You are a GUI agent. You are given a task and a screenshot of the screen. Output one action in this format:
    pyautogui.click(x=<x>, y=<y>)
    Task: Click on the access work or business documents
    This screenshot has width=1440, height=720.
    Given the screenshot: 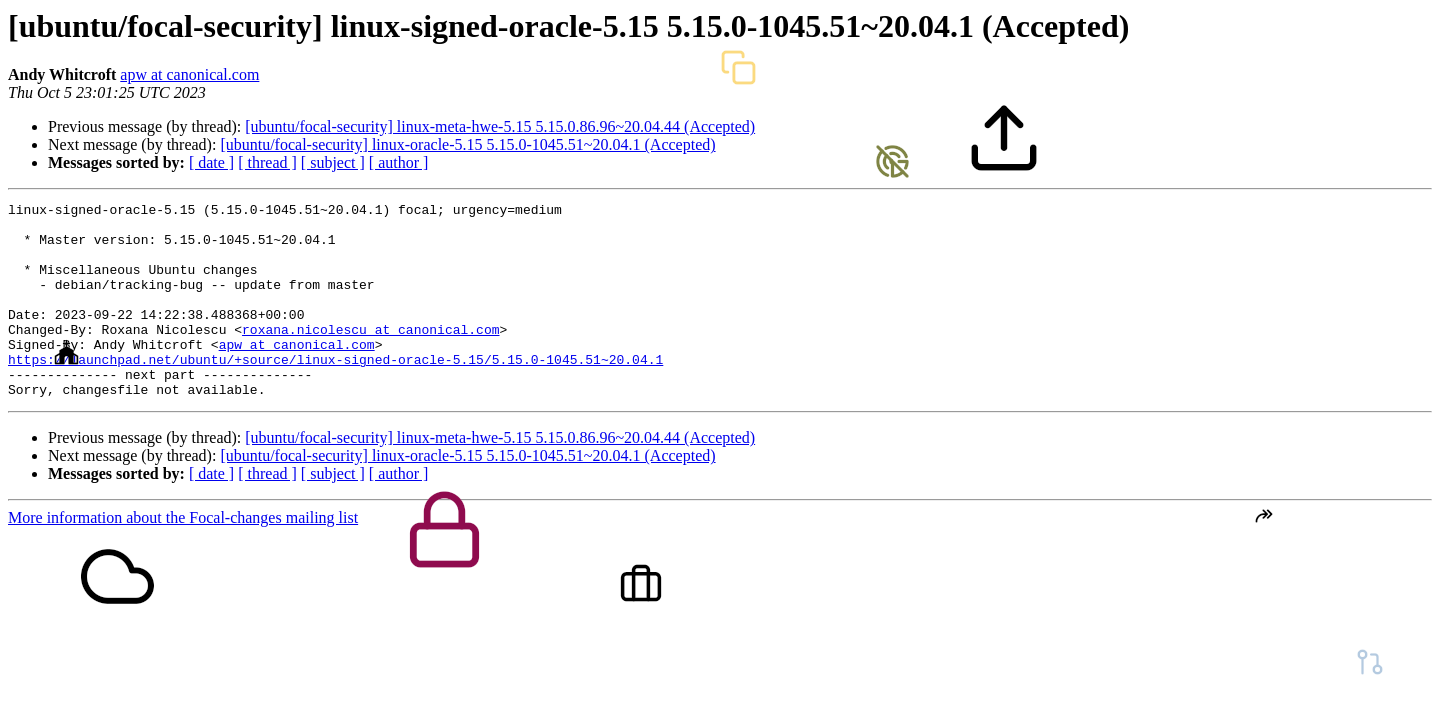 What is the action you would take?
    pyautogui.click(x=641, y=583)
    